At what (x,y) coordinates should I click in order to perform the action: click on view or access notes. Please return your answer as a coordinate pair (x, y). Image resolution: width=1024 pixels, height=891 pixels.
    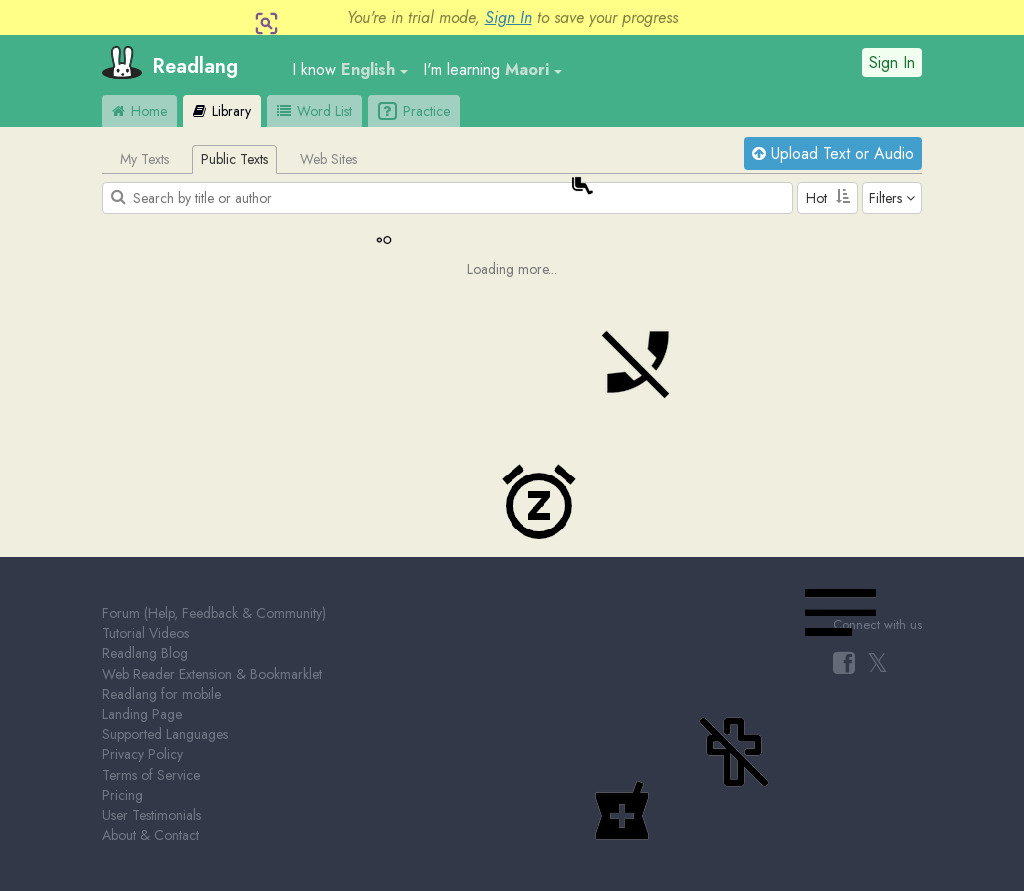
    Looking at the image, I should click on (840, 612).